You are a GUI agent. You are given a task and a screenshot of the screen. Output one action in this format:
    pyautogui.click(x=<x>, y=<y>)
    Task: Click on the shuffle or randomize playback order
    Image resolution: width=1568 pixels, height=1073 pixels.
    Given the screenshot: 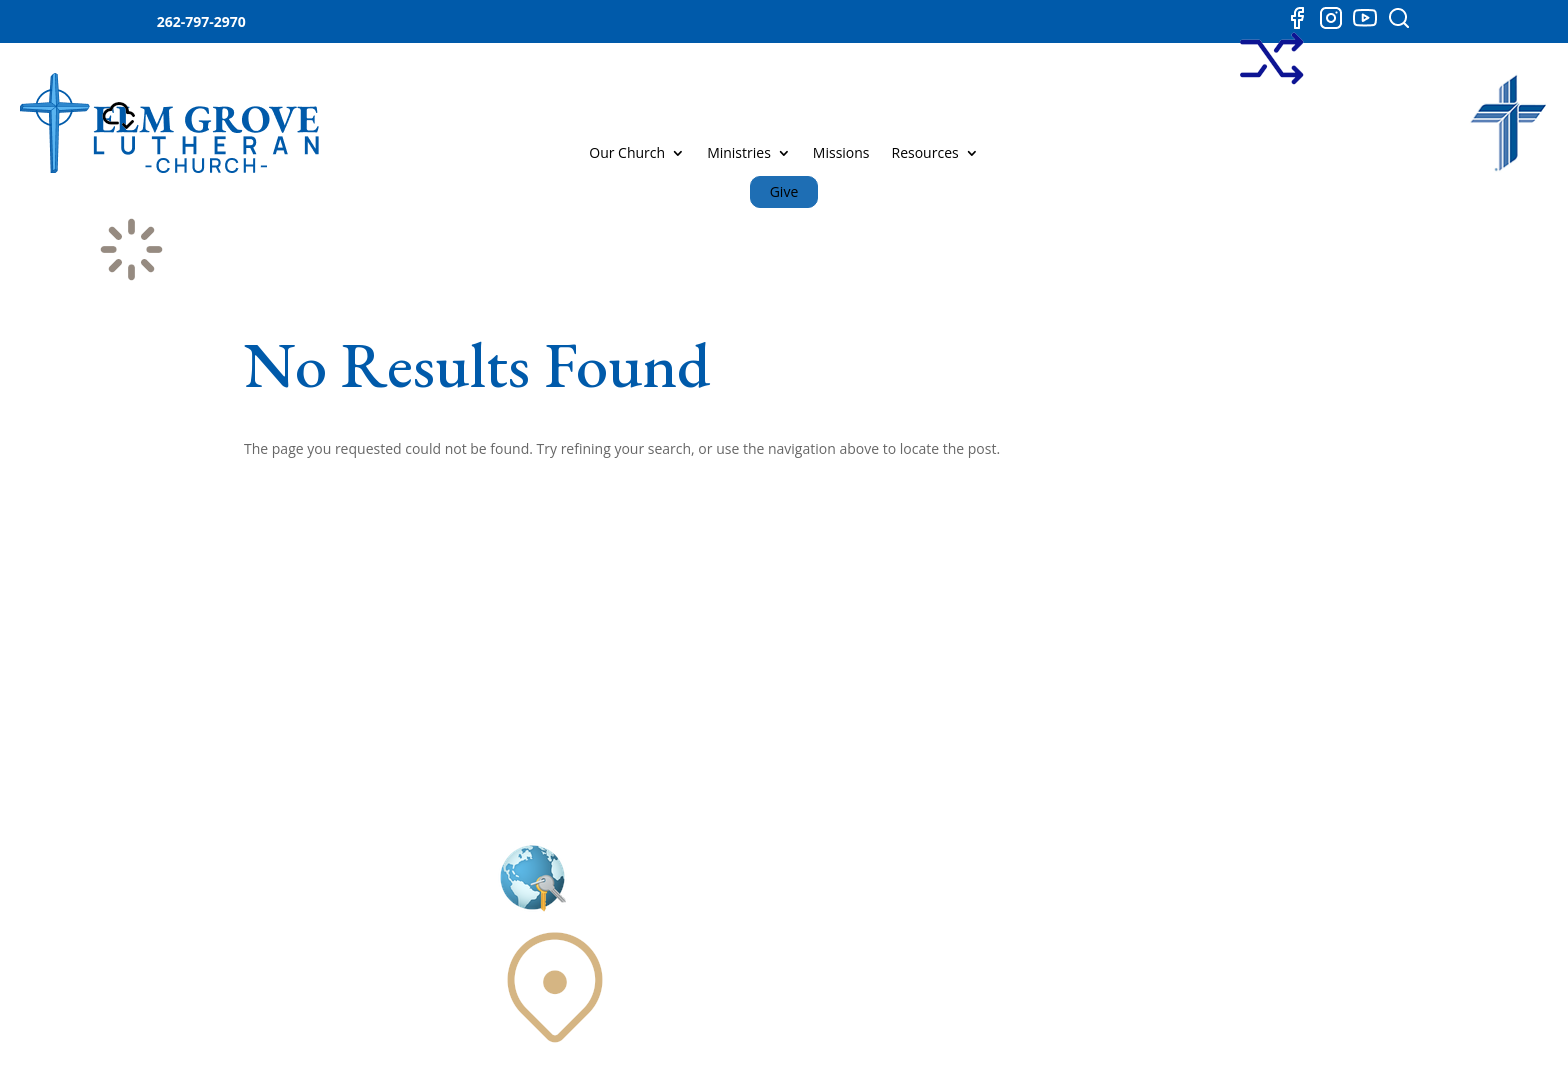 What is the action you would take?
    pyautogui.click(x=1270, y=58)
    